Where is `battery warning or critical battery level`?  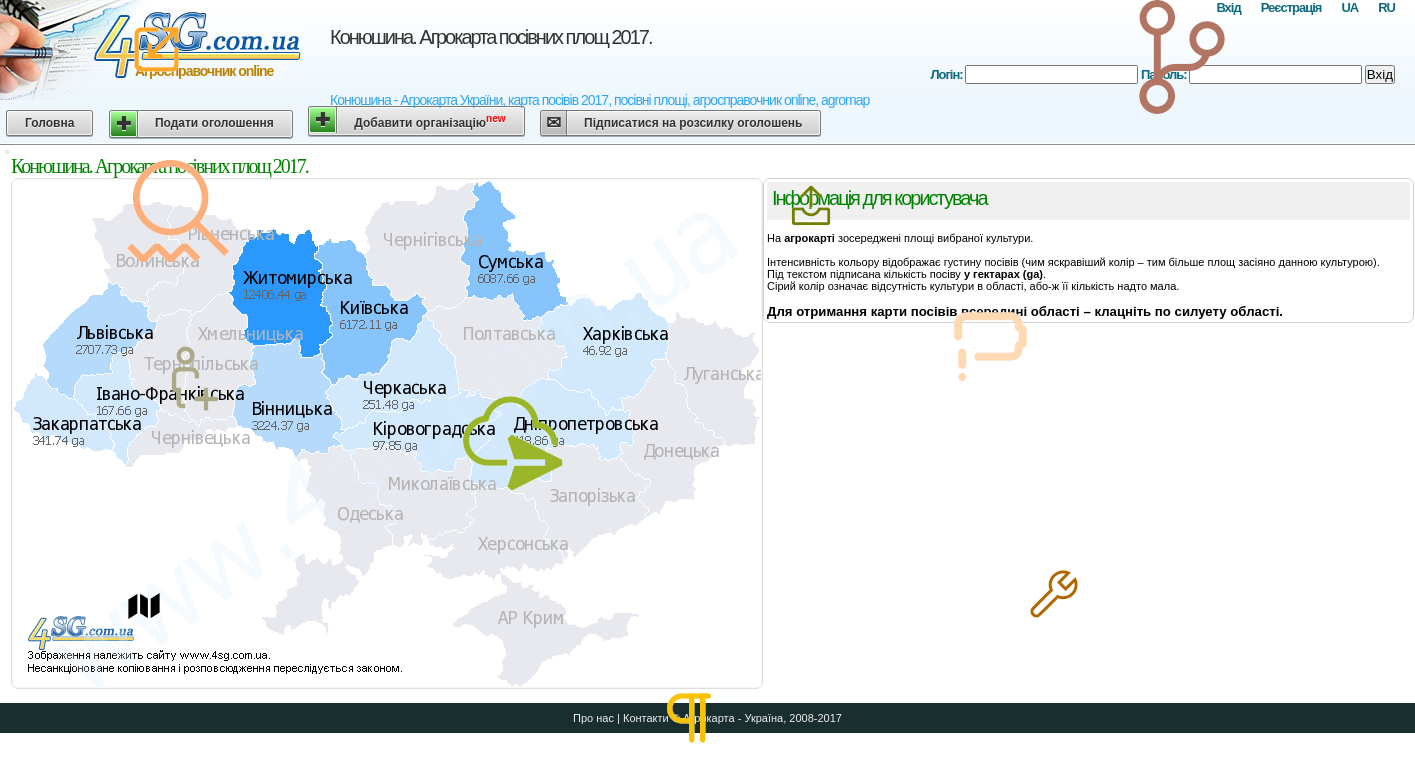
battery warning or critical battery level is located at coordinates (990, 336).